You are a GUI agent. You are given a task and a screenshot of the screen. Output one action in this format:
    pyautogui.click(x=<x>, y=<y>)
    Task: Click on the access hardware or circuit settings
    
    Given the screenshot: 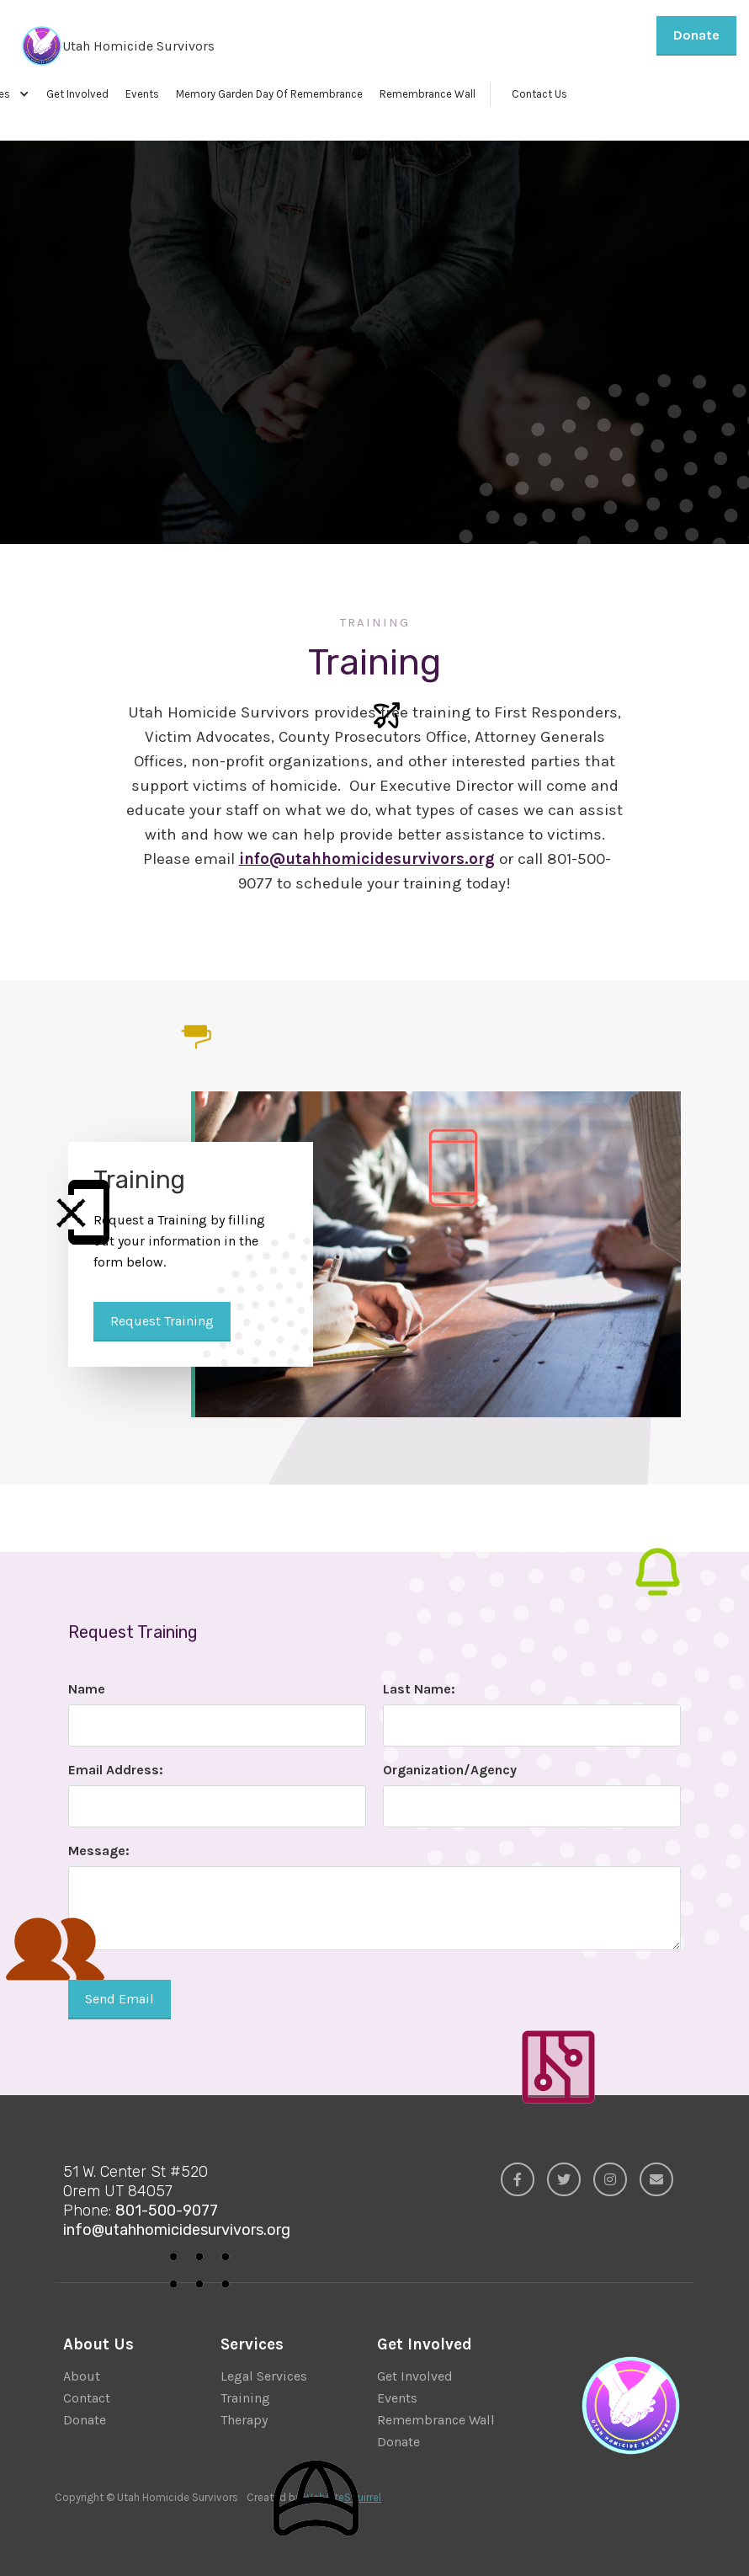 What is the action you would take?
    pyautogui.click(x=558, y=2067)
    